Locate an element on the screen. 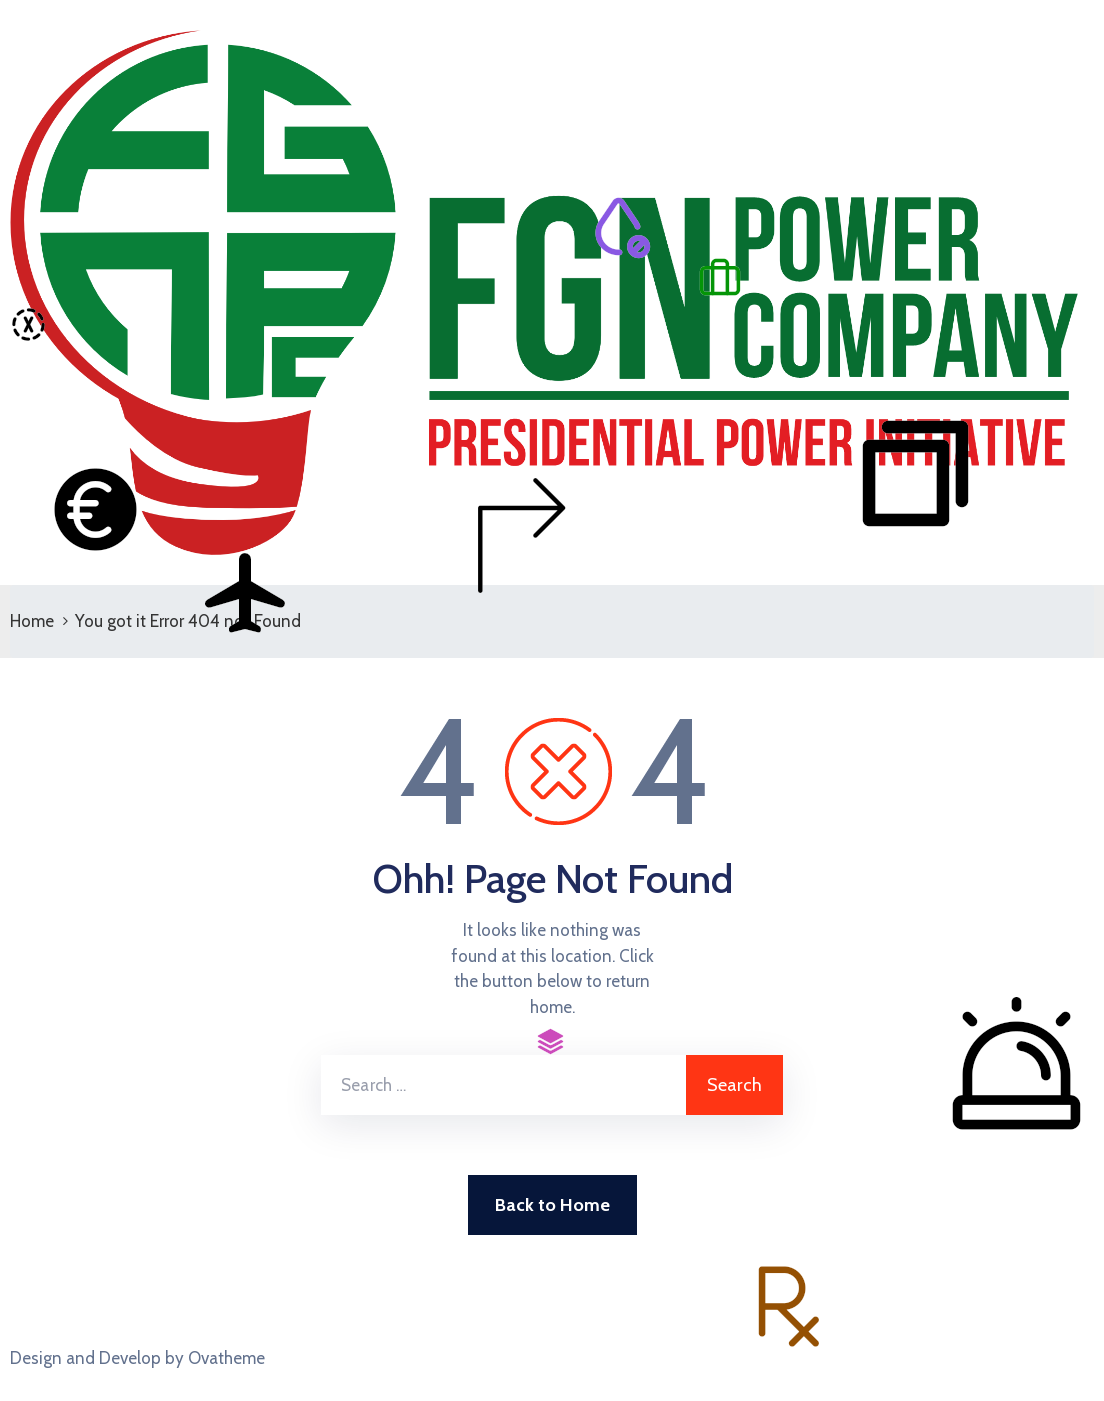 The image size is (1104, 1401). redirect or forward content is located at coordinates (512, 535).